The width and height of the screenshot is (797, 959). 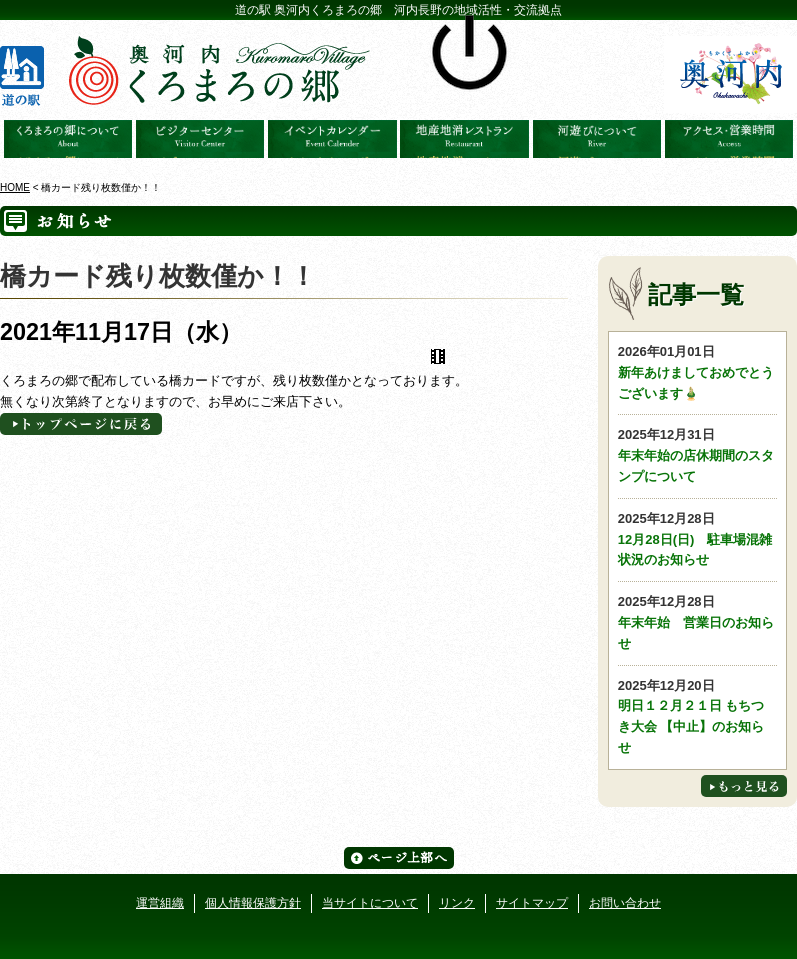 I want to click on power on or off the device, so click(x=469, y=52).